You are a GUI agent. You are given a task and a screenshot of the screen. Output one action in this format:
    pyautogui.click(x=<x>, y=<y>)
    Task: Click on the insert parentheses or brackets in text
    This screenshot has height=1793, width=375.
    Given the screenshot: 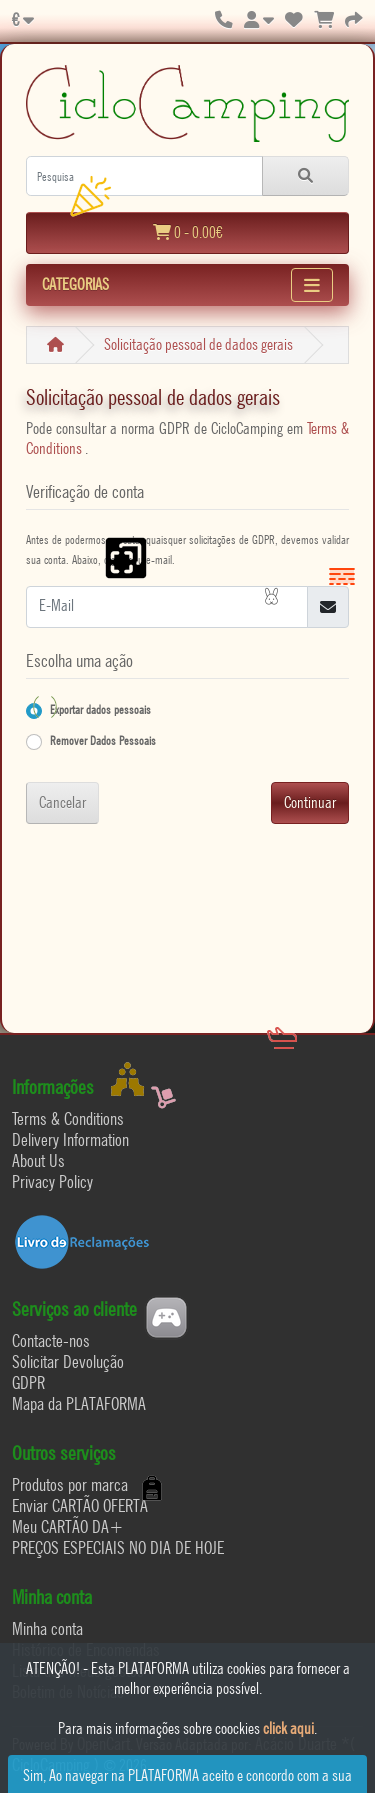 What is the action you would take?
    pyautogui.click(x=45, y=707)
    